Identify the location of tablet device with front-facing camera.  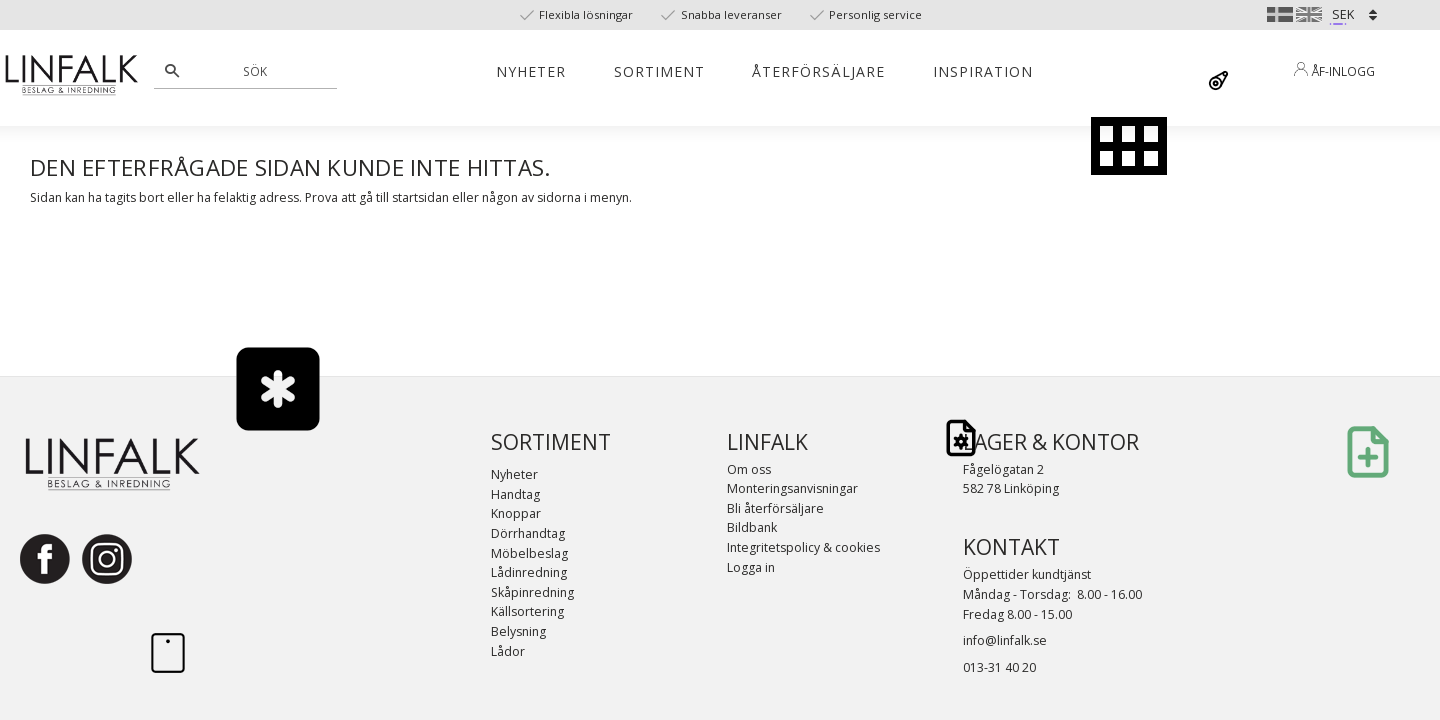
(168, 653).